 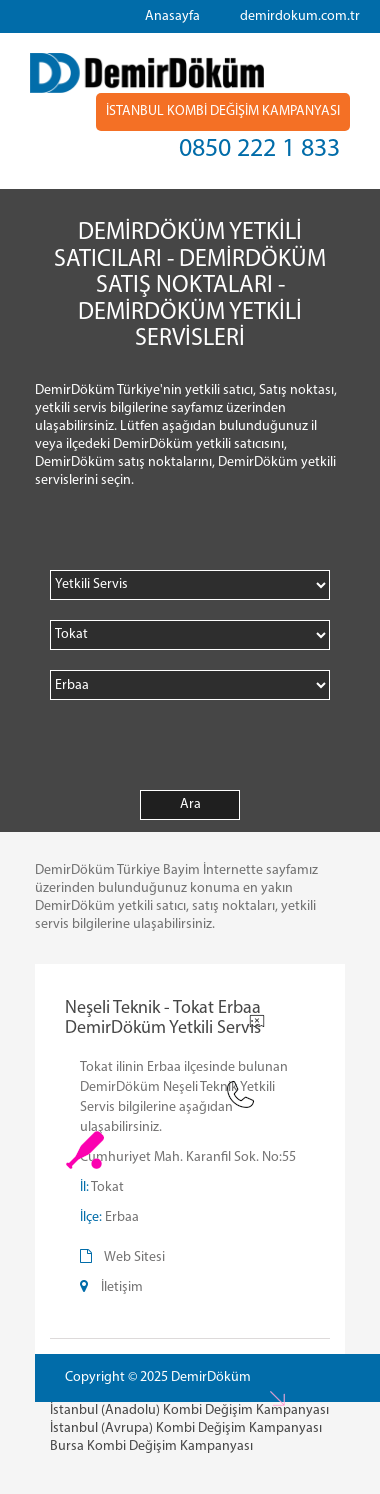 What do you see at coordinates (277, 1398) in the screenshot?
I see `navigate to the next item diagonally` at bounding box center [277, 1398].